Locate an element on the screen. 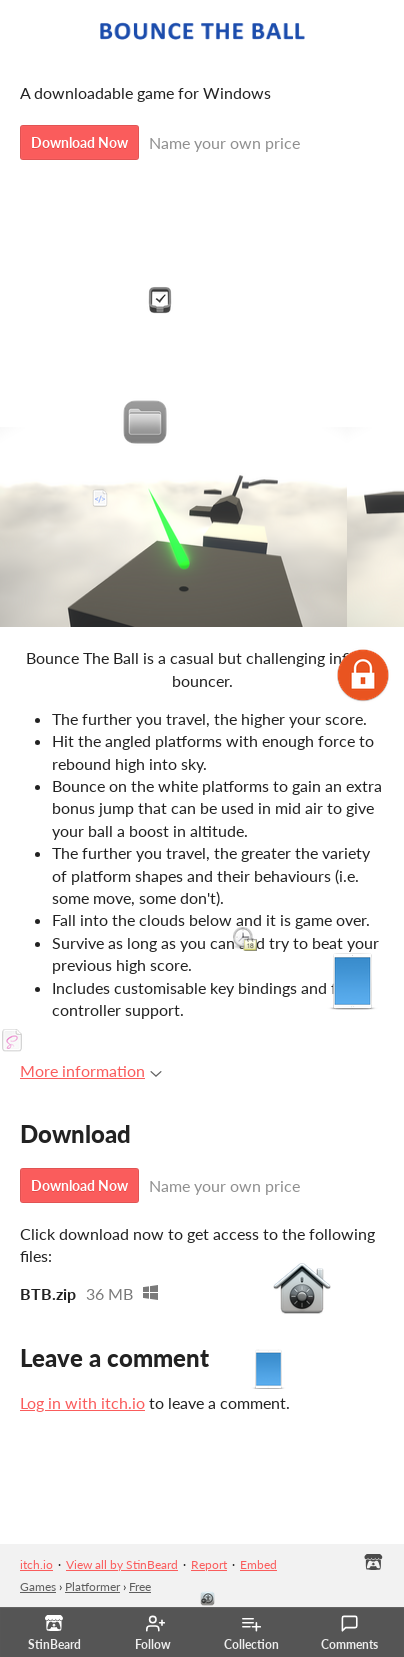  view connected iPad Air device is located at coordinates (352, 981).